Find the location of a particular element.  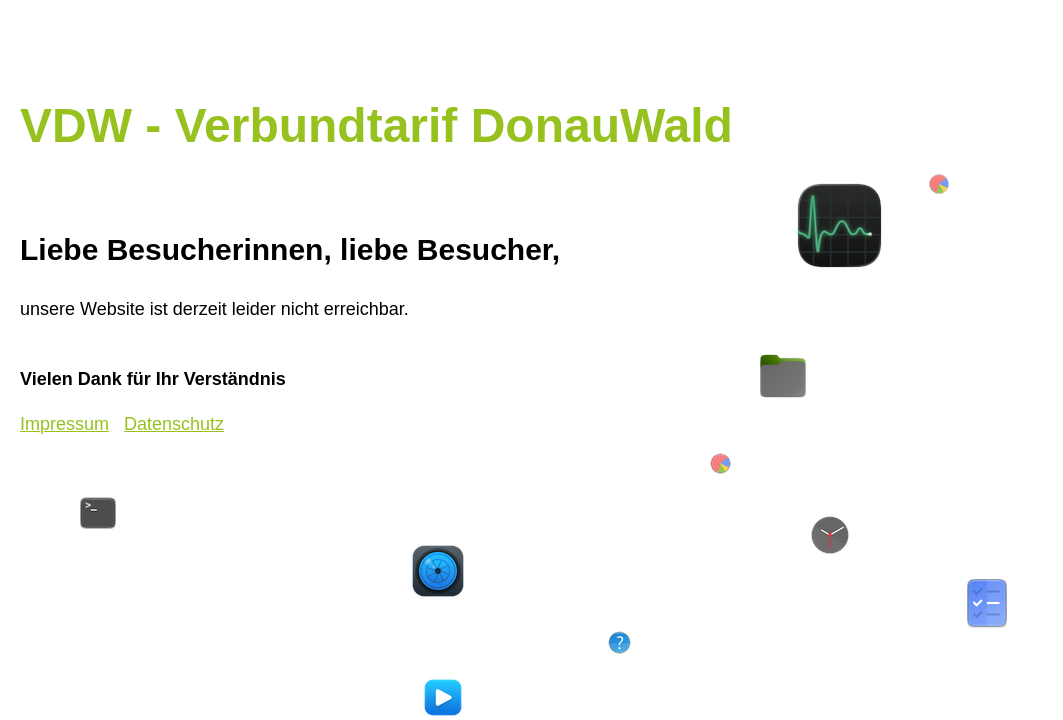

open the terminal application is located at coordinates (98, 513).